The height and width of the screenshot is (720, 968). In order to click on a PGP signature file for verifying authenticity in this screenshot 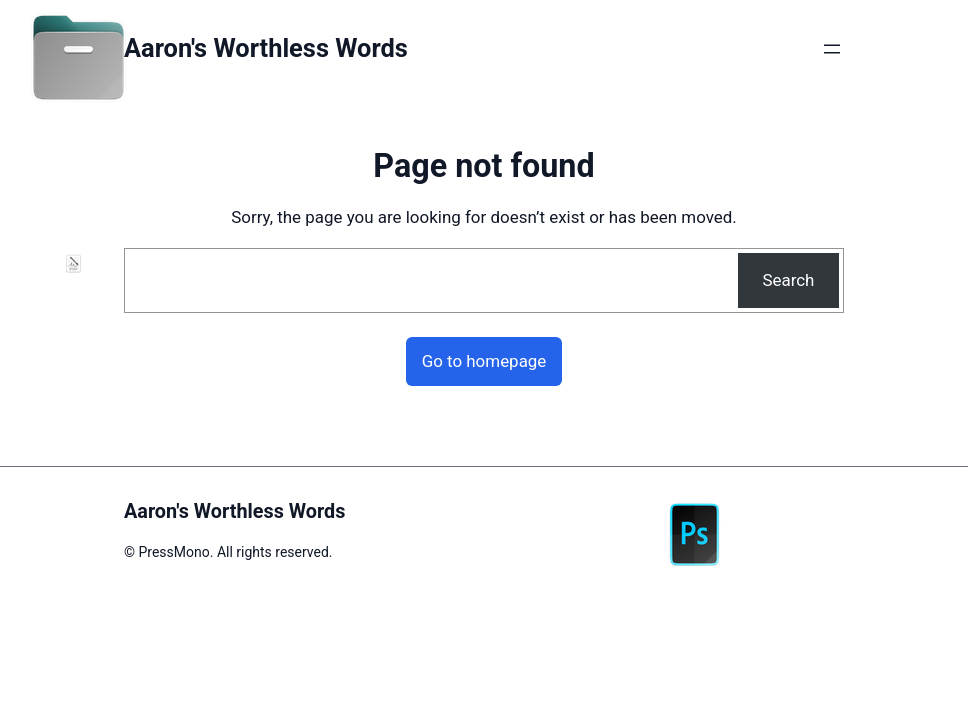, I will do `click(73, 263)`.